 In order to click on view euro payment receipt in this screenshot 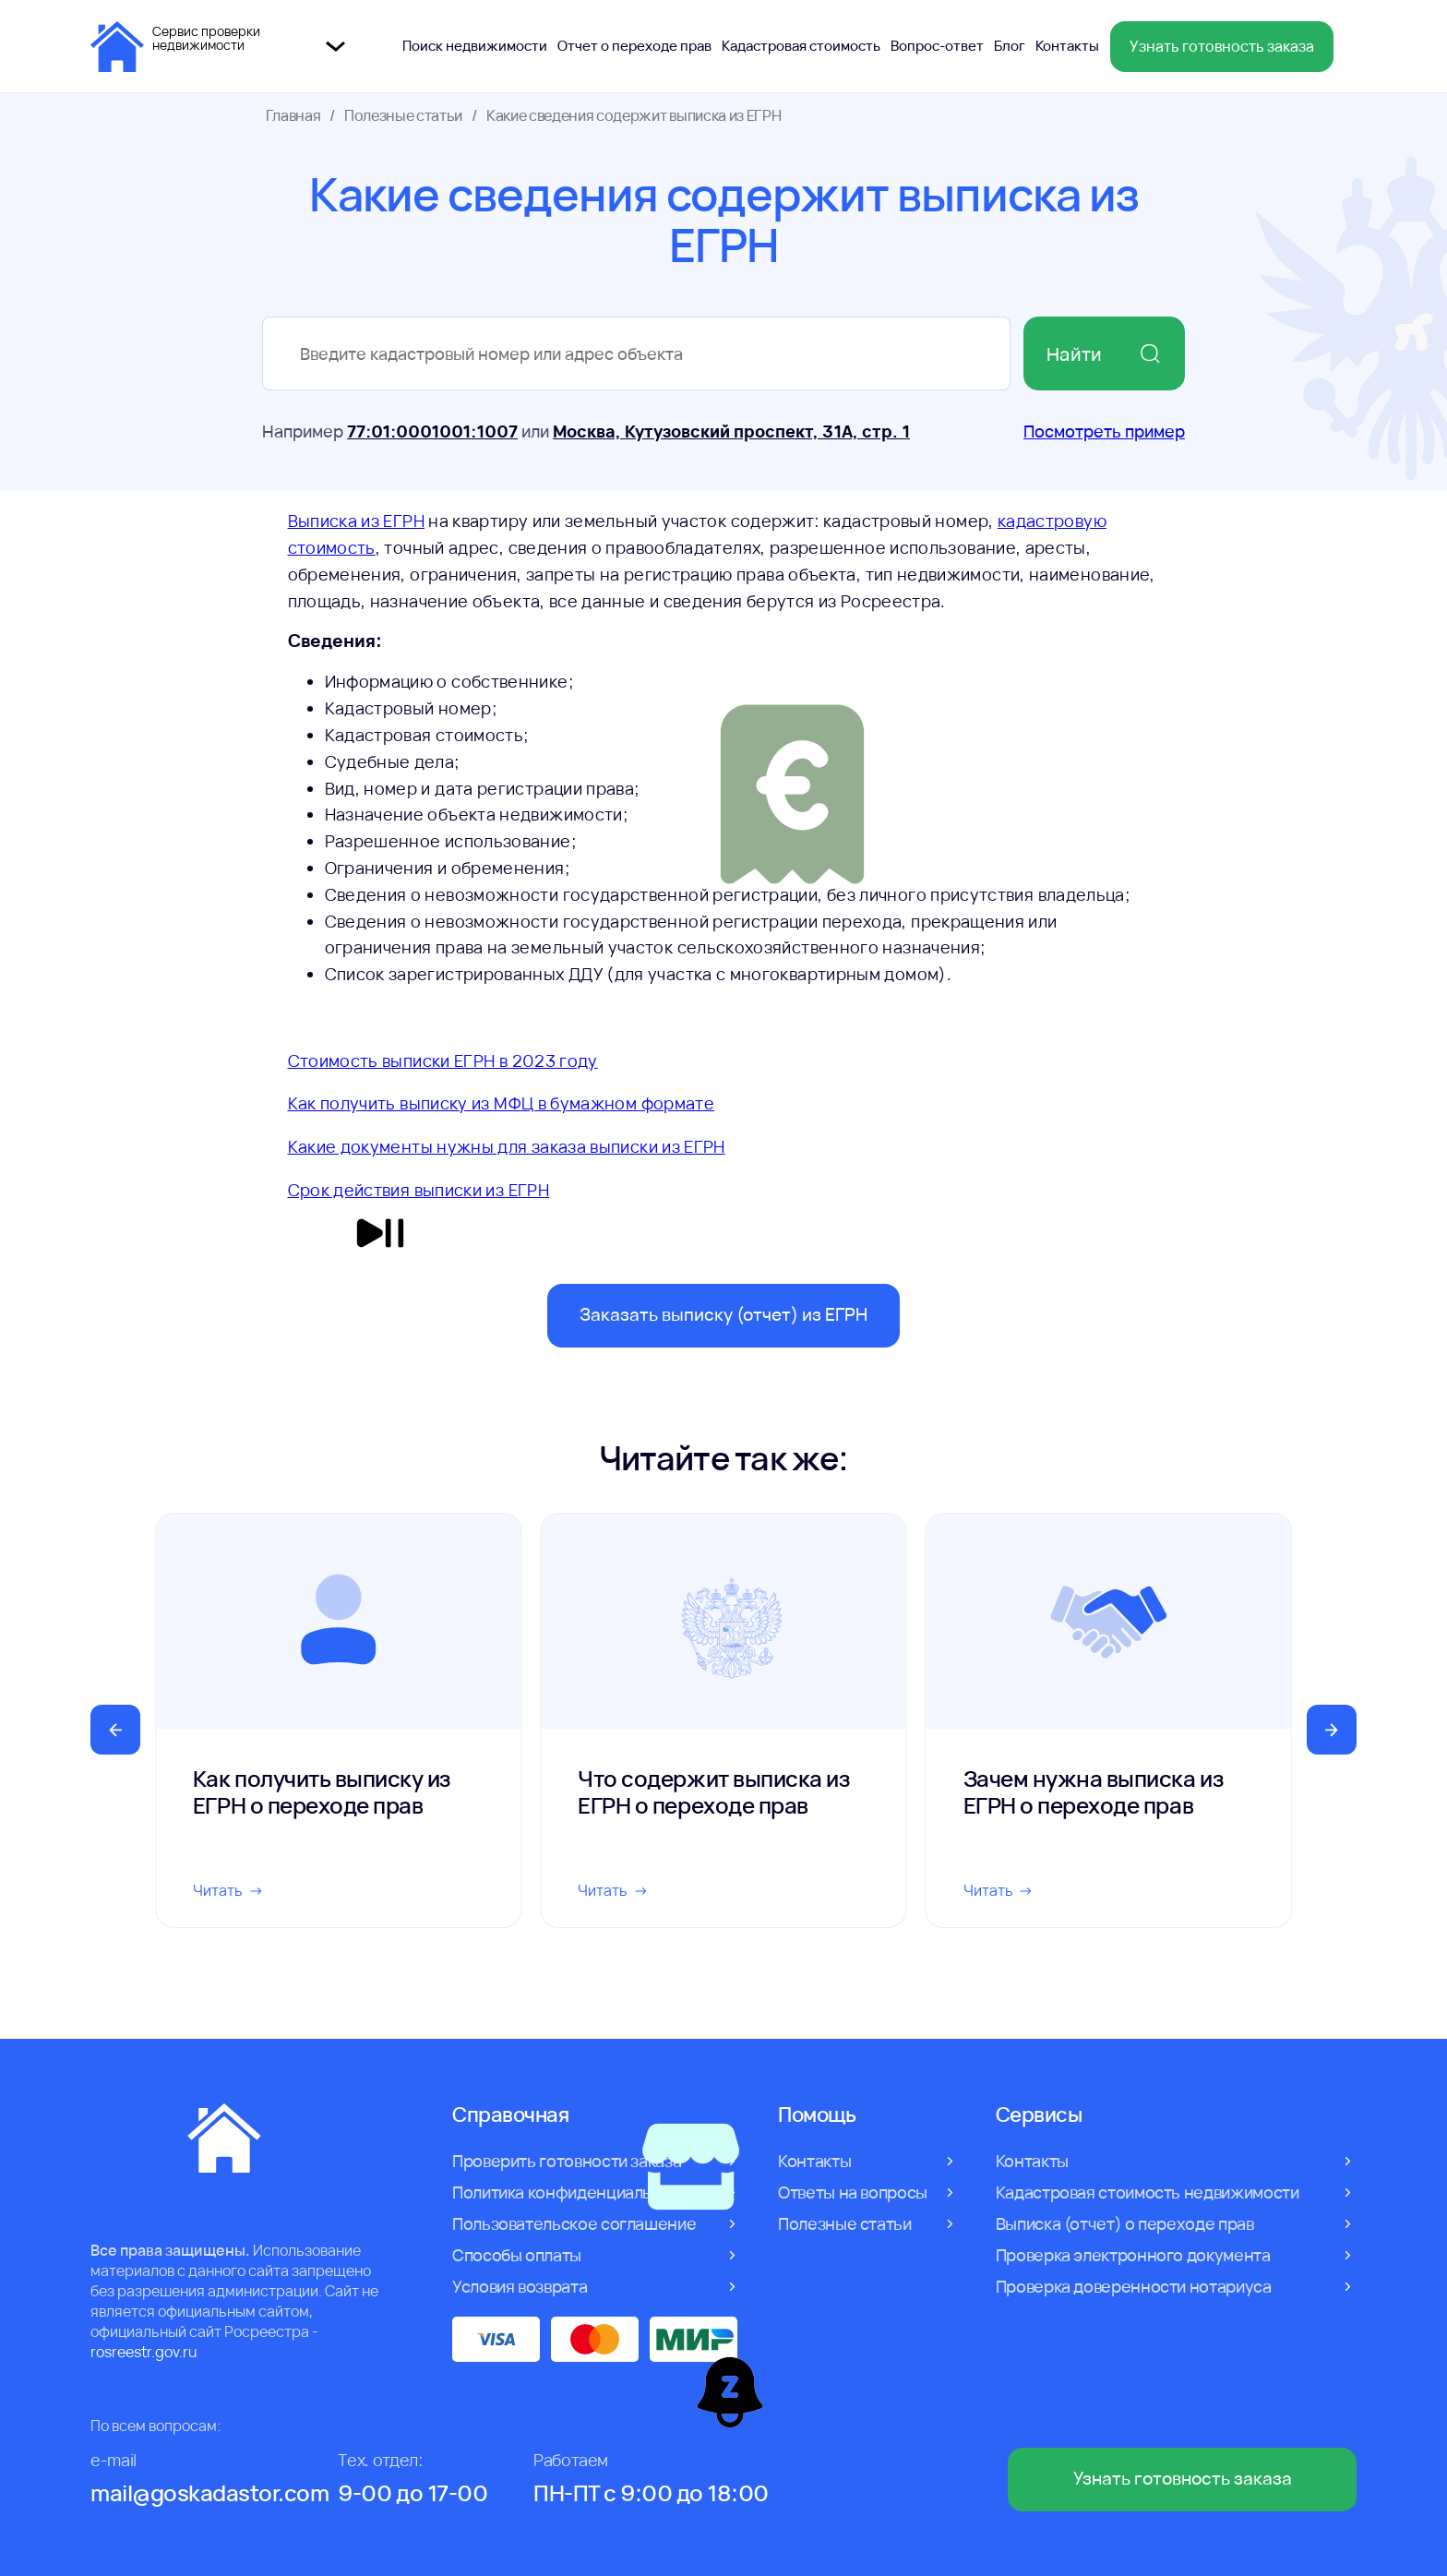, I will do `click(792, 794)`.